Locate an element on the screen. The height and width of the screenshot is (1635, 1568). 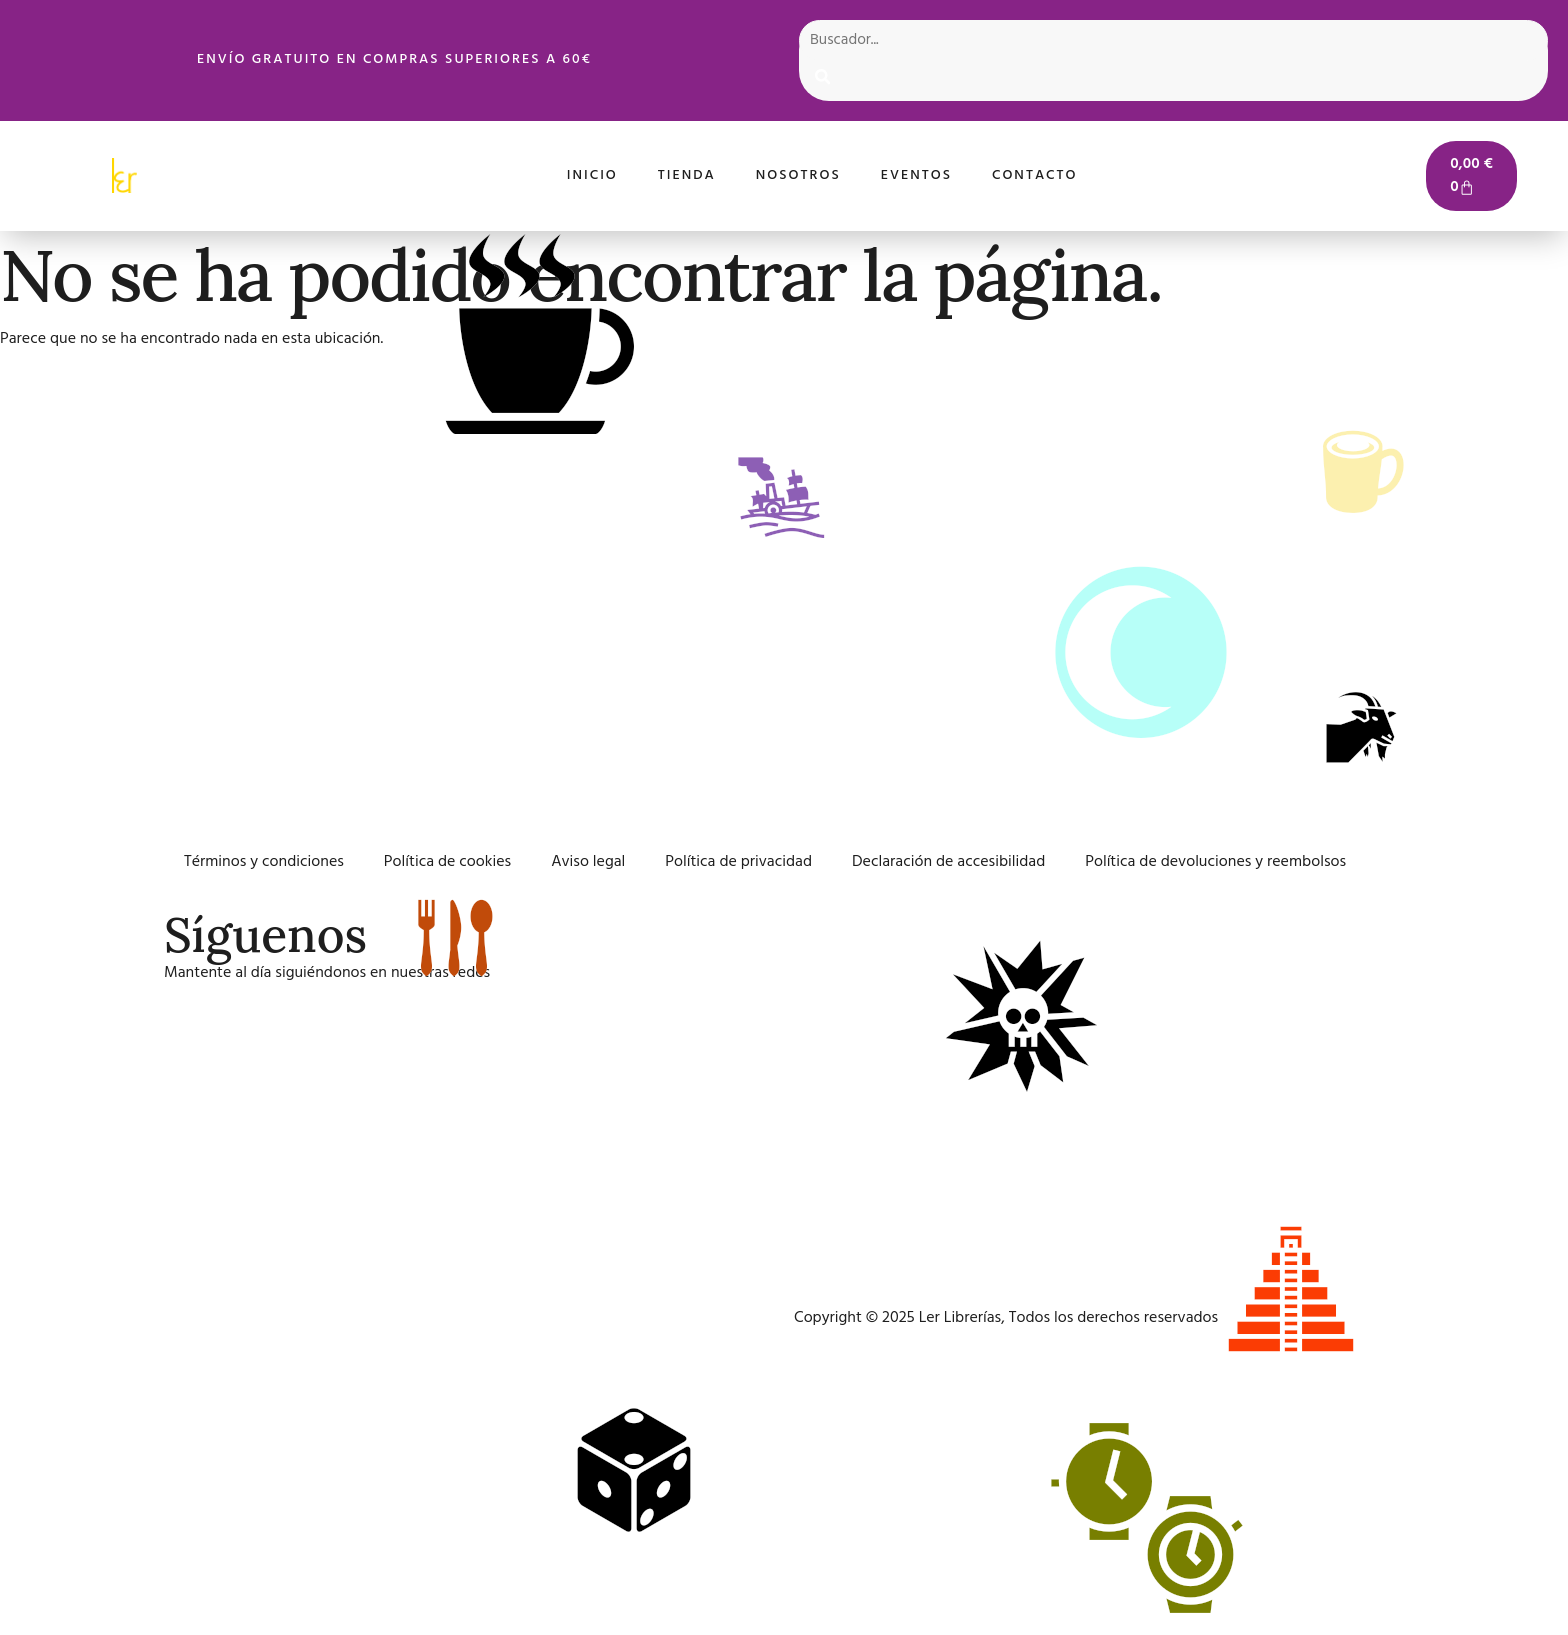
toggle dark mode or night theme is located at coordinates (1142, 652).